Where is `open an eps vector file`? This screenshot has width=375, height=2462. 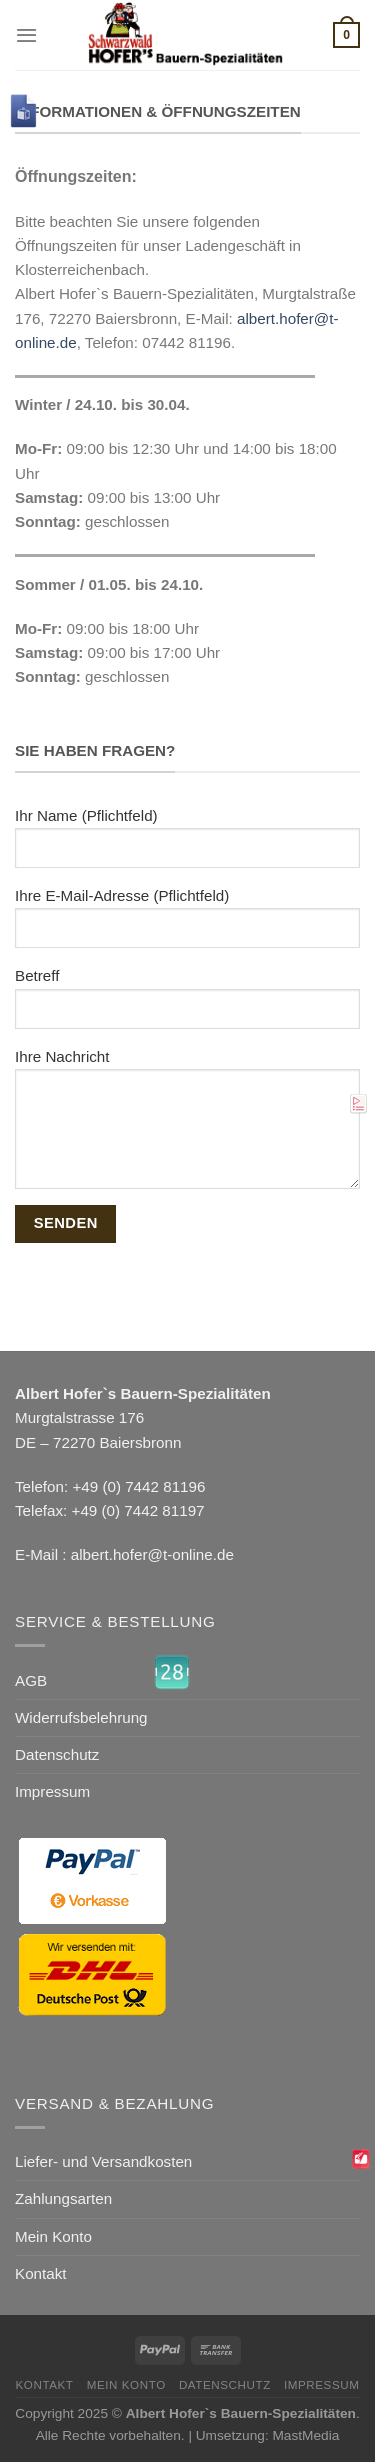 open an eps vector file is located at coordinates (361, 2159).